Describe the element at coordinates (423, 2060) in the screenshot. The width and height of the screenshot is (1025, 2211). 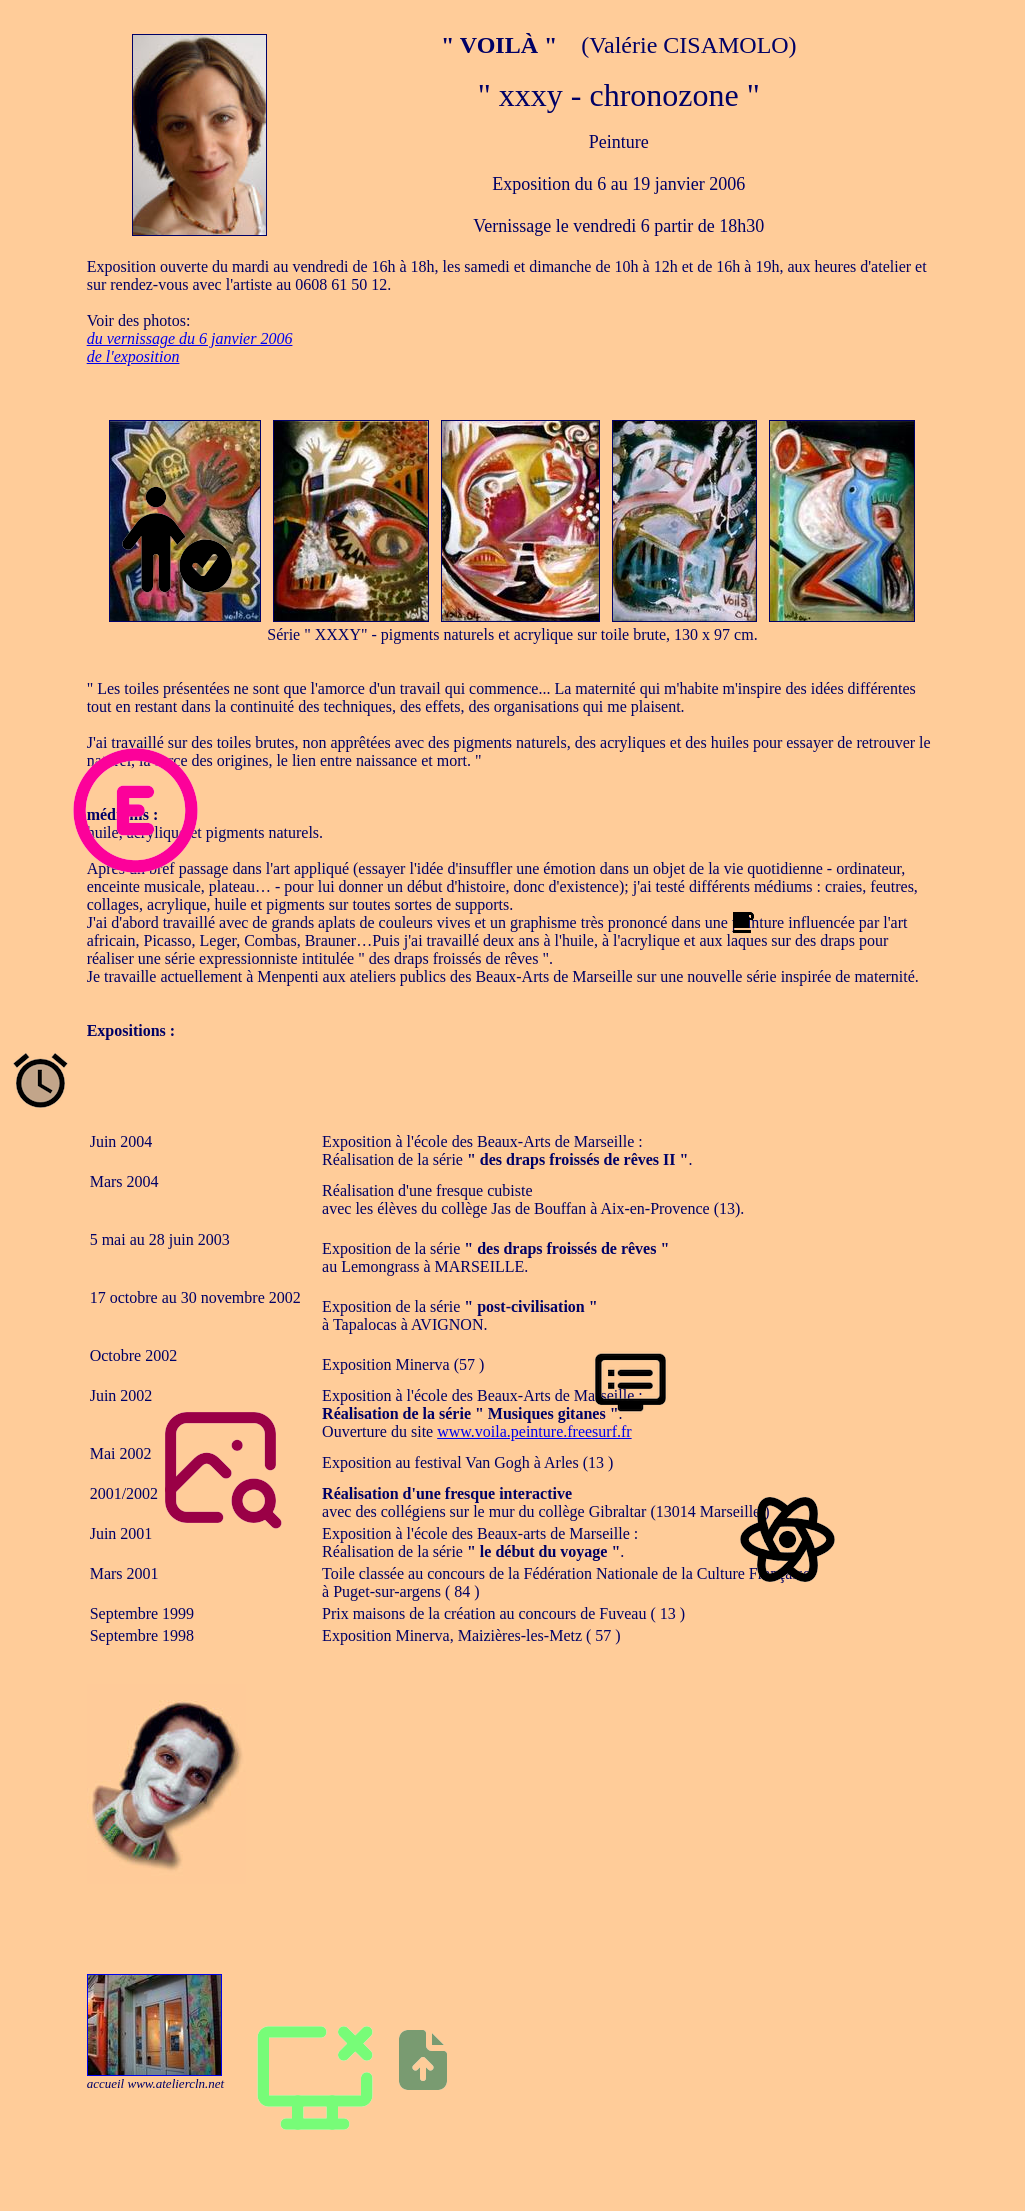
I see `upload a file` at that location.